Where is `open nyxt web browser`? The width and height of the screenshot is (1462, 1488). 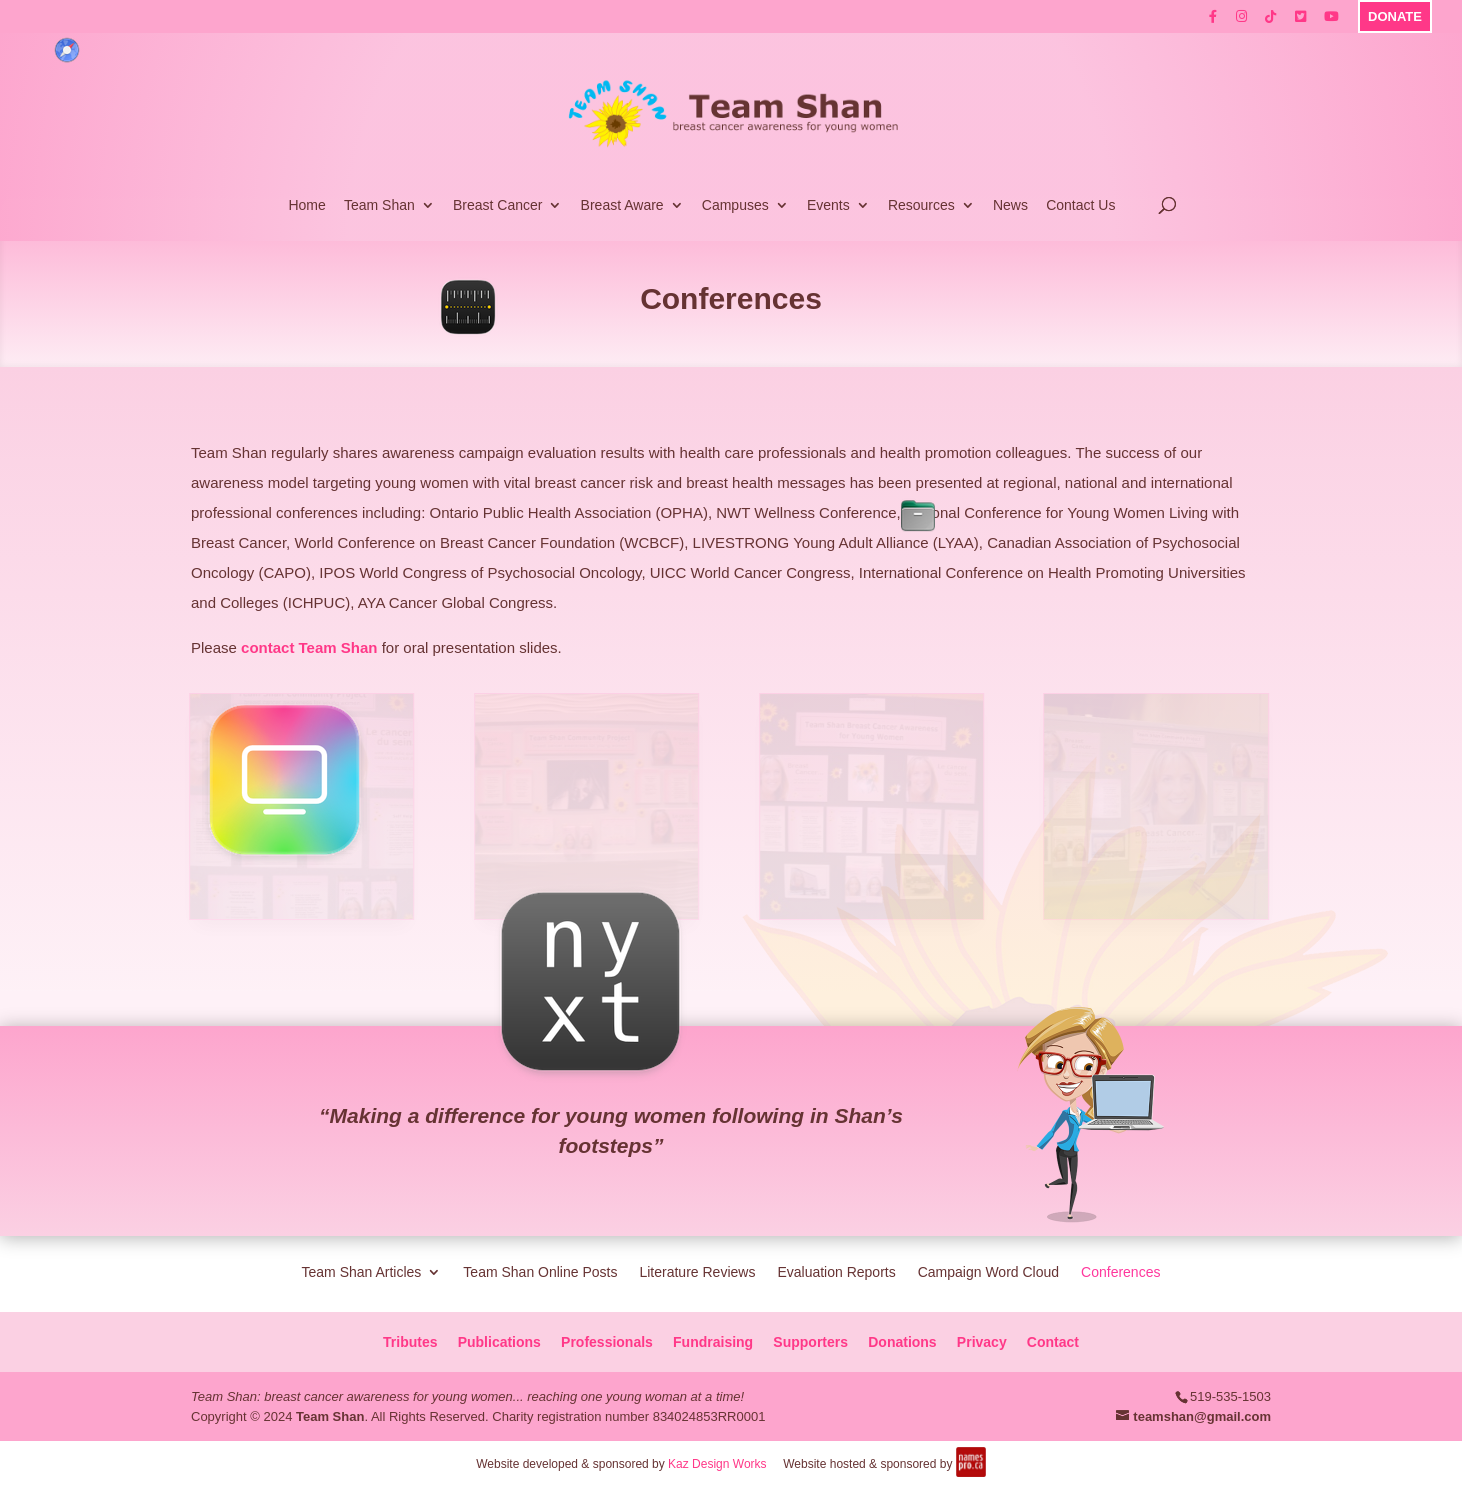
open nyxt web browser is located at coordinates (590, 981).